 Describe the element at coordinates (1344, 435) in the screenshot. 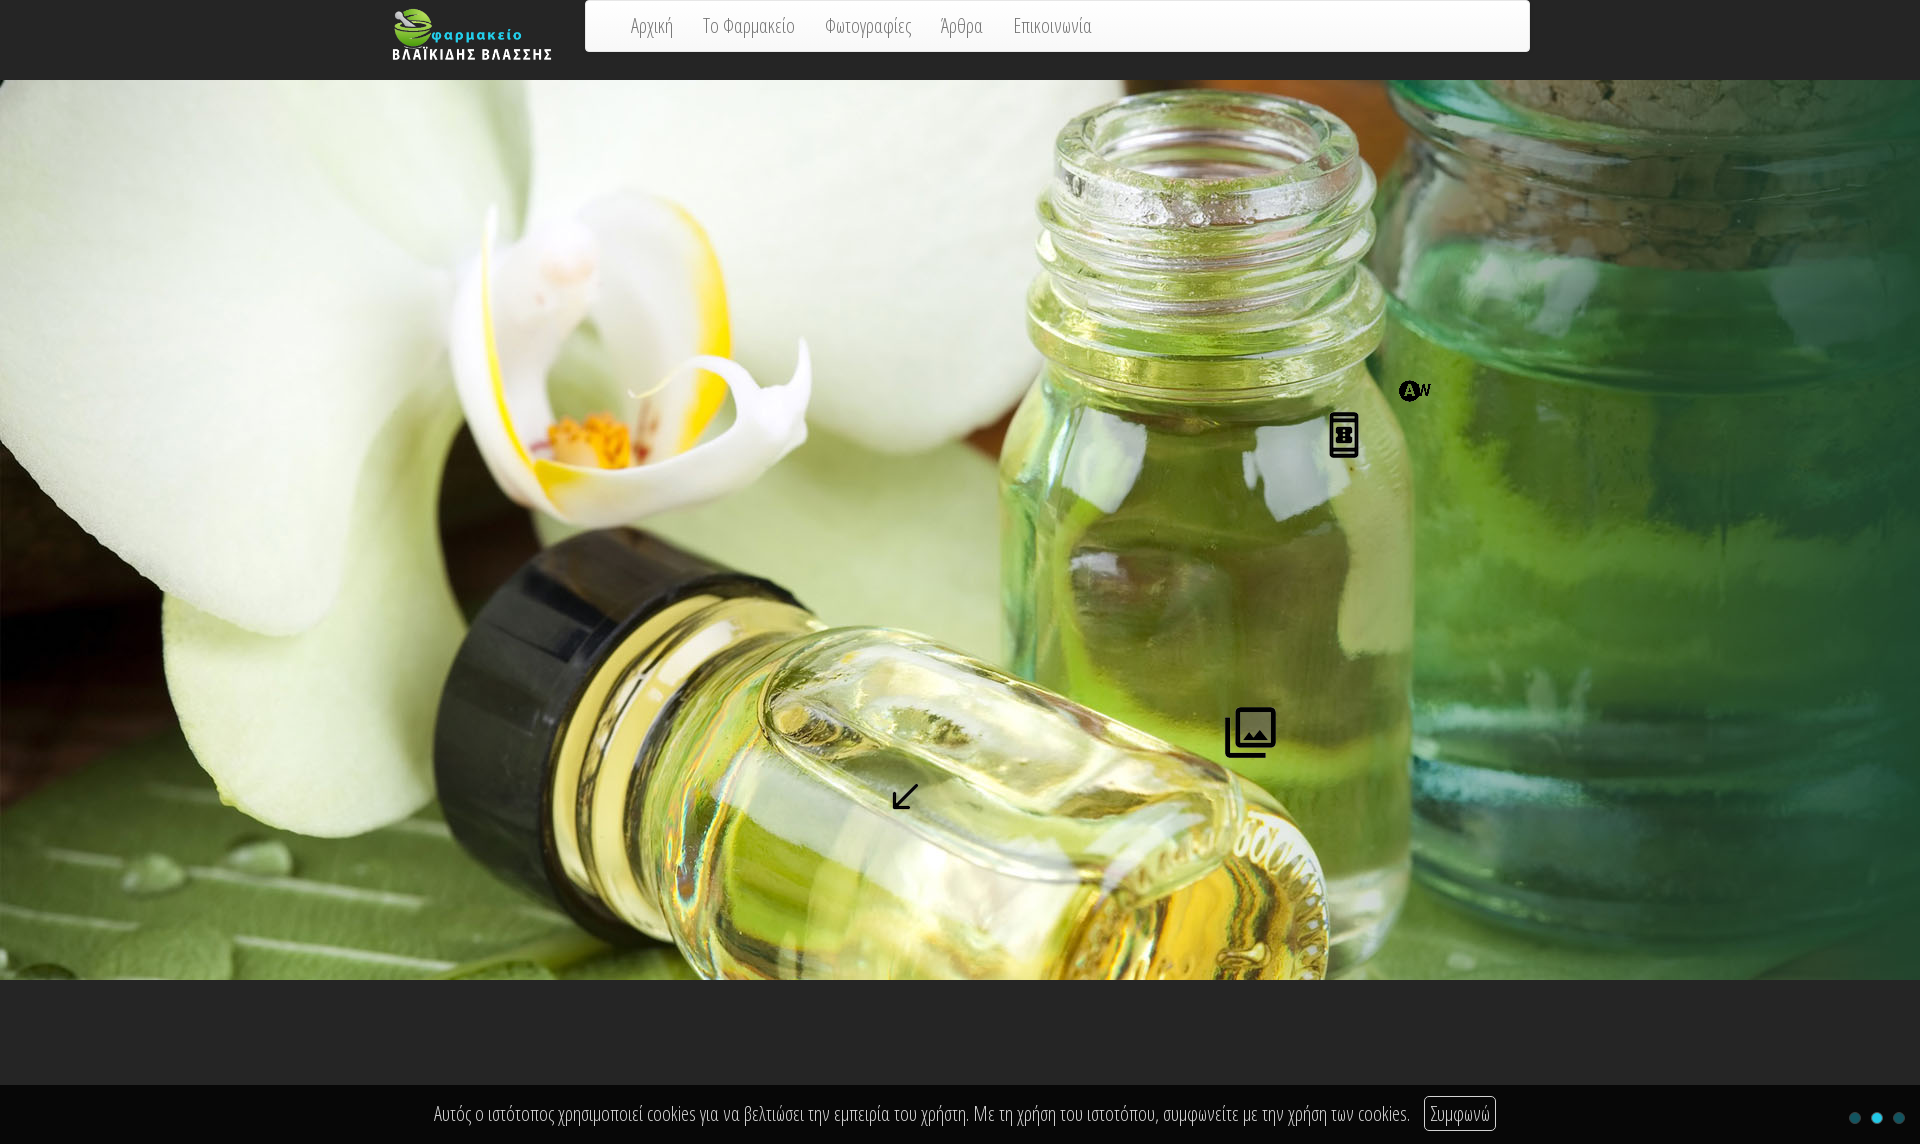

I see `book a ticket or reservation online` at that location.